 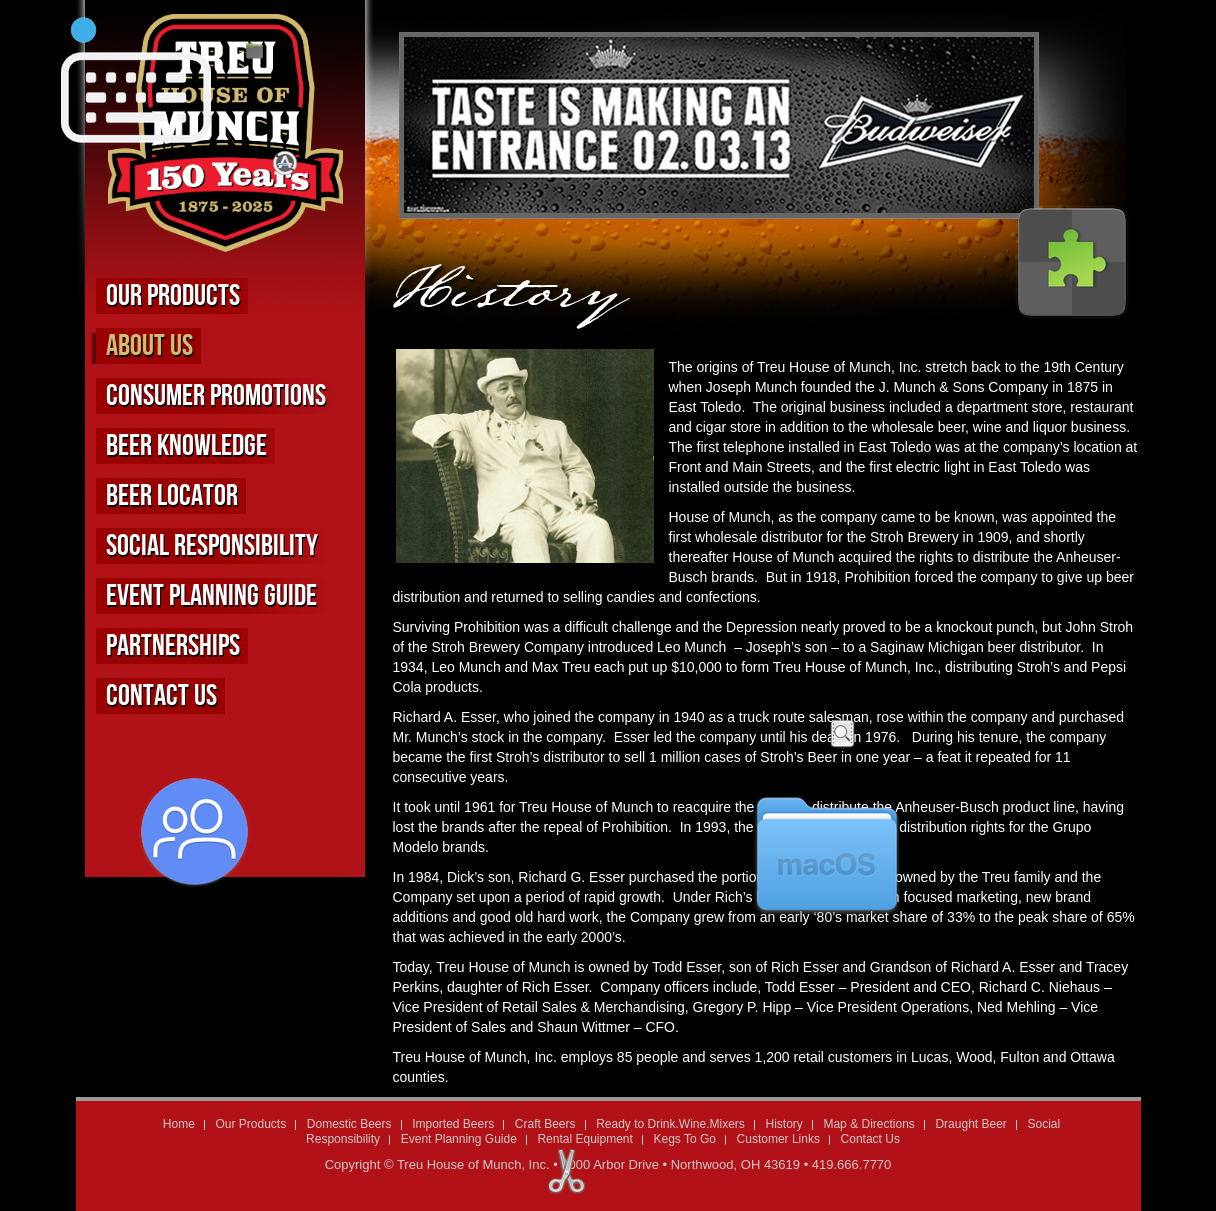 I want to click on open gnome logs application, so click(x=842, y=733).